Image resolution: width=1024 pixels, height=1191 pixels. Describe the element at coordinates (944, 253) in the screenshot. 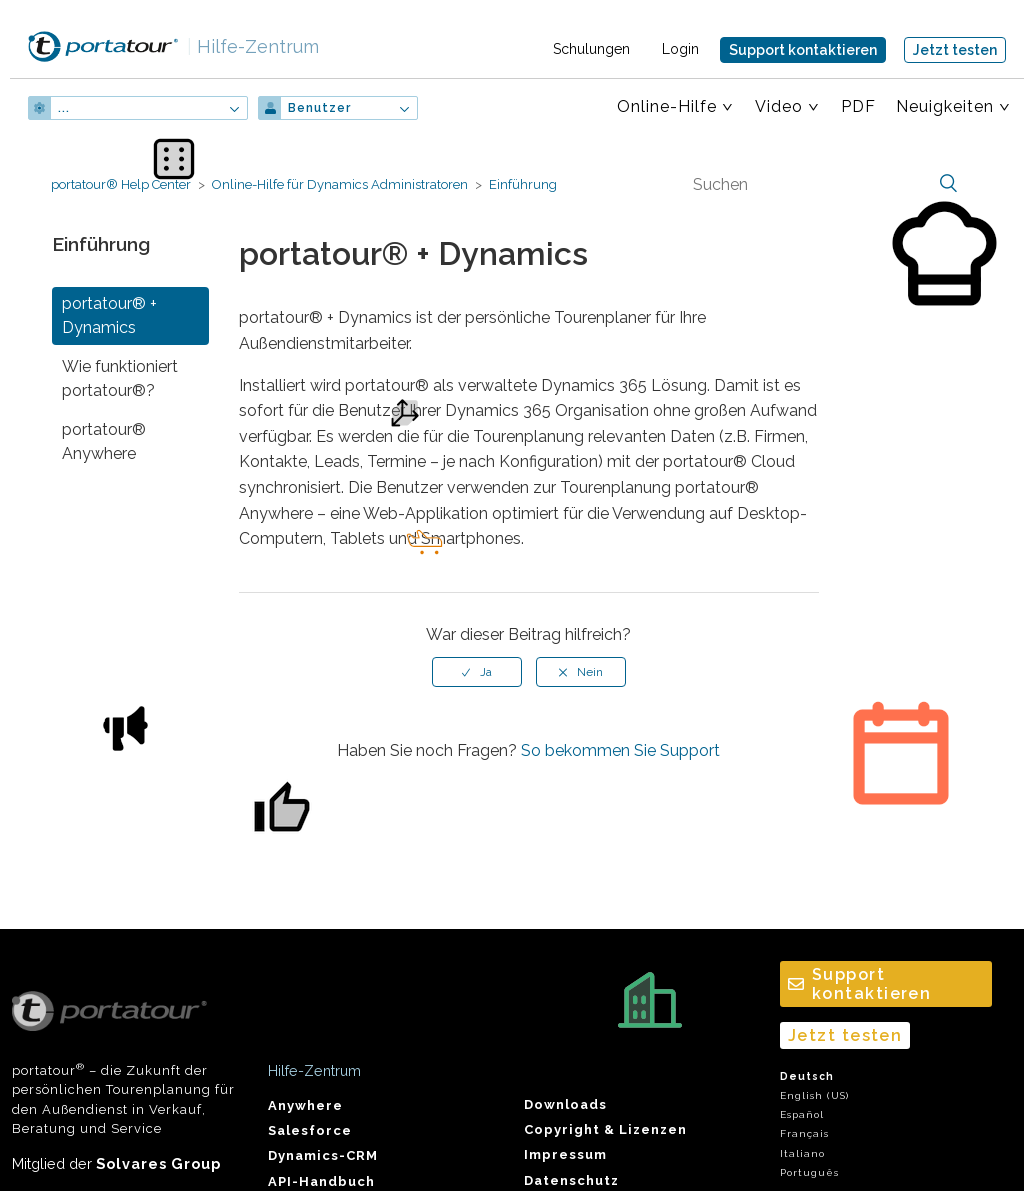

I see `browse recipes or cooking content` at that location.